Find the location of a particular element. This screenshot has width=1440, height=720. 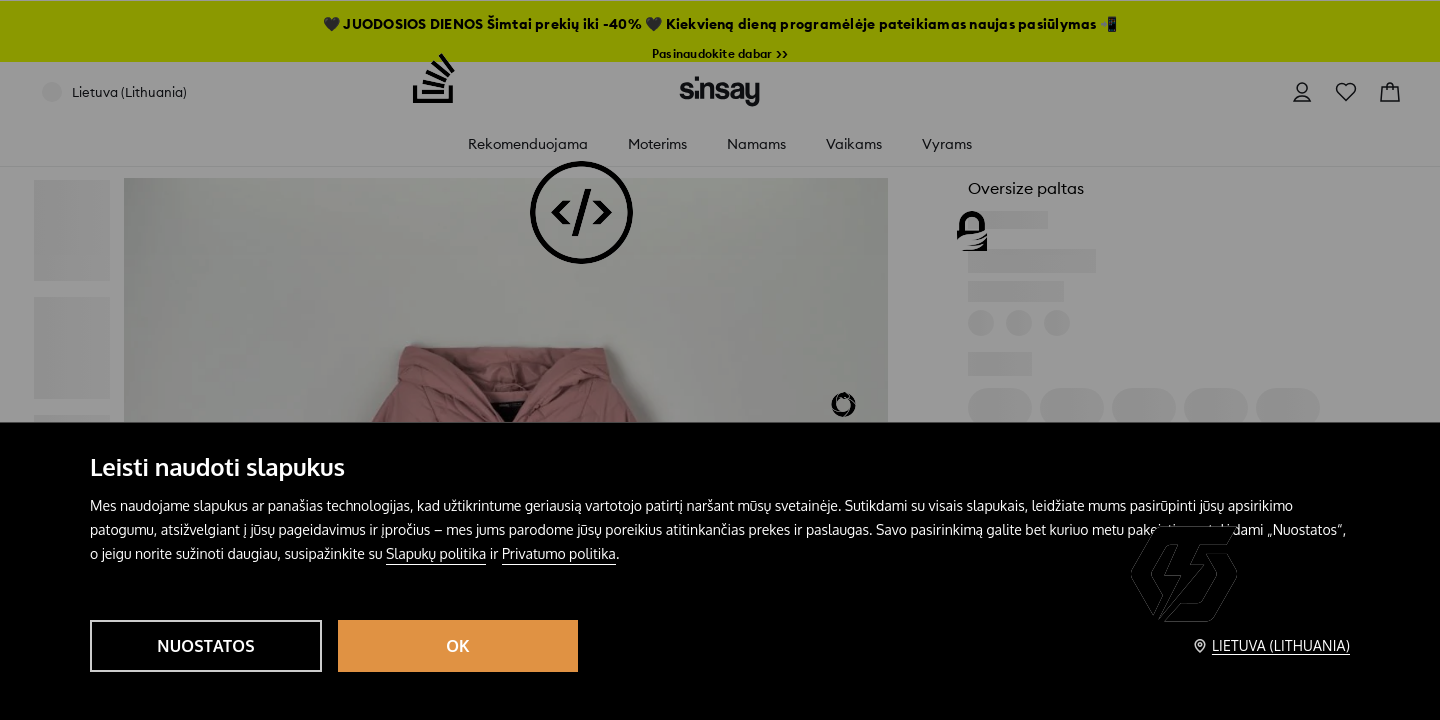

gnu privacy guard (gpg) encryption software logo is located at coordinates (972, 231).